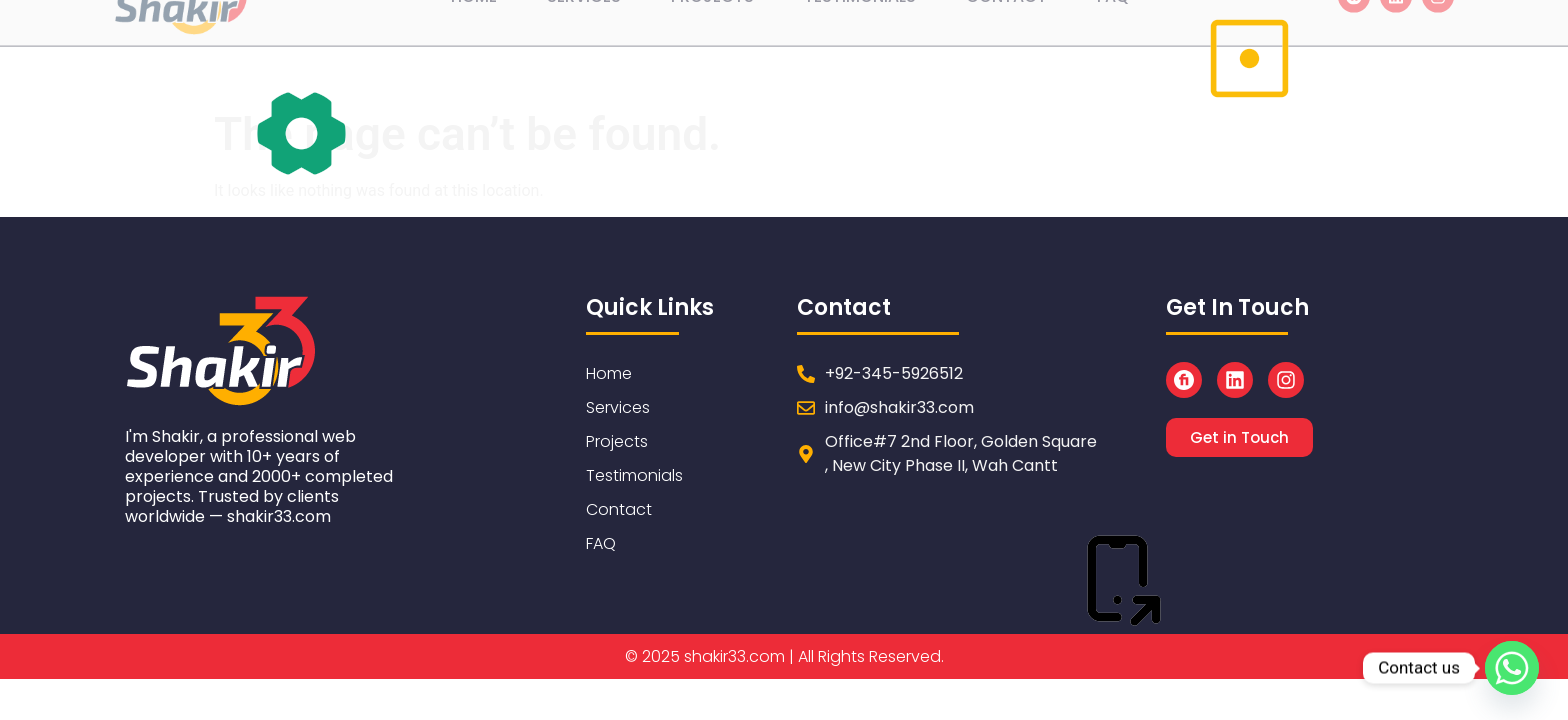  What do you see at coordinates (301, 133) in the screenshot?
I see `access settings or preferences` at bounding box center [301, 133].